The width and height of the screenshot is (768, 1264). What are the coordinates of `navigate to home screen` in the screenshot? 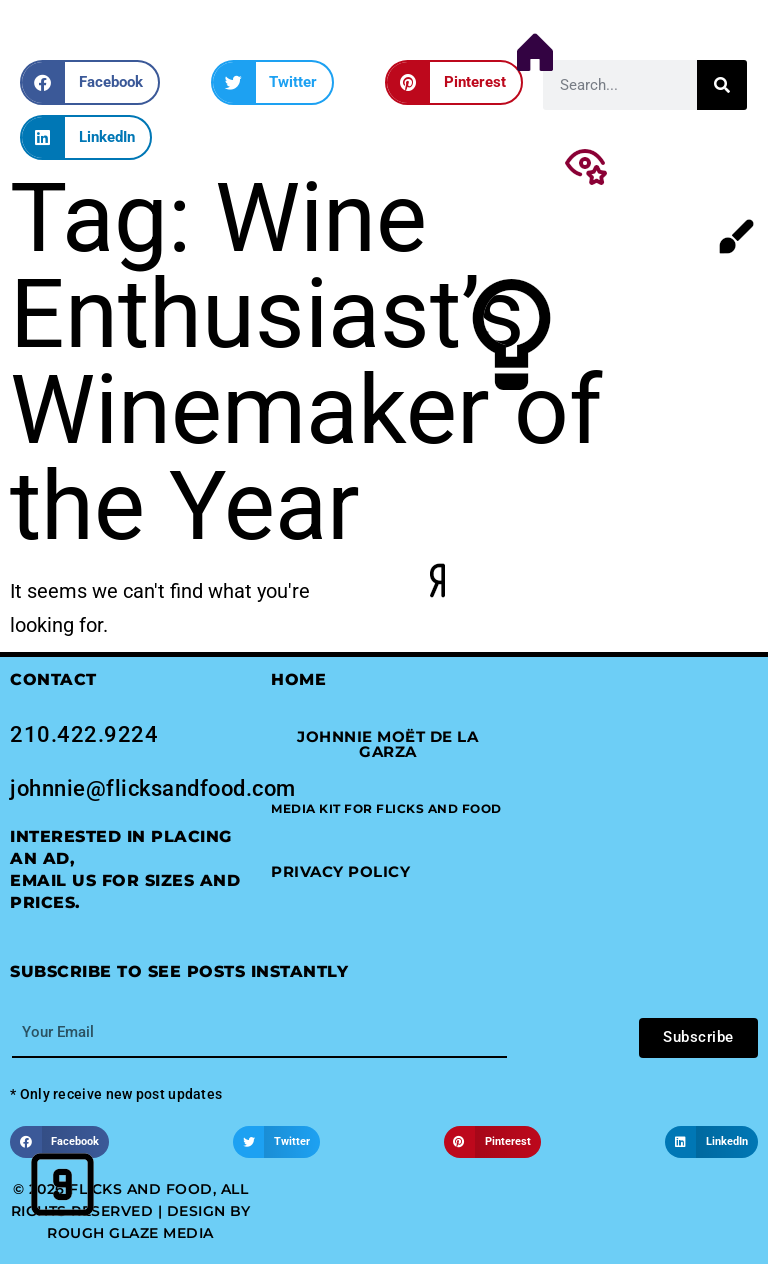 It's located at (535, 53).